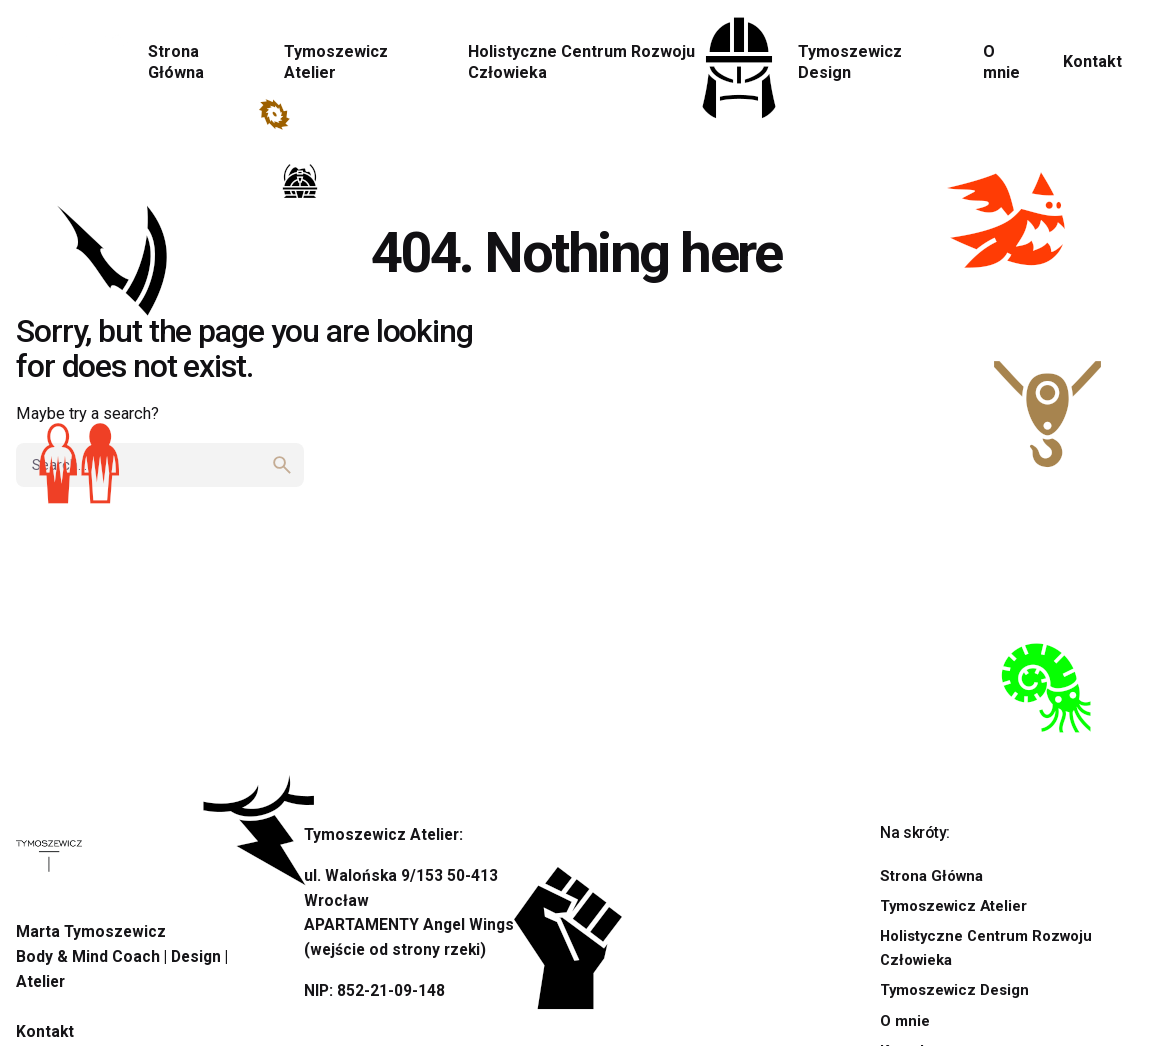 The height and width of the screenshot is (1046, 1152). I want to click on indicates thunderstorm or severe weather alert, so click(259, 830).